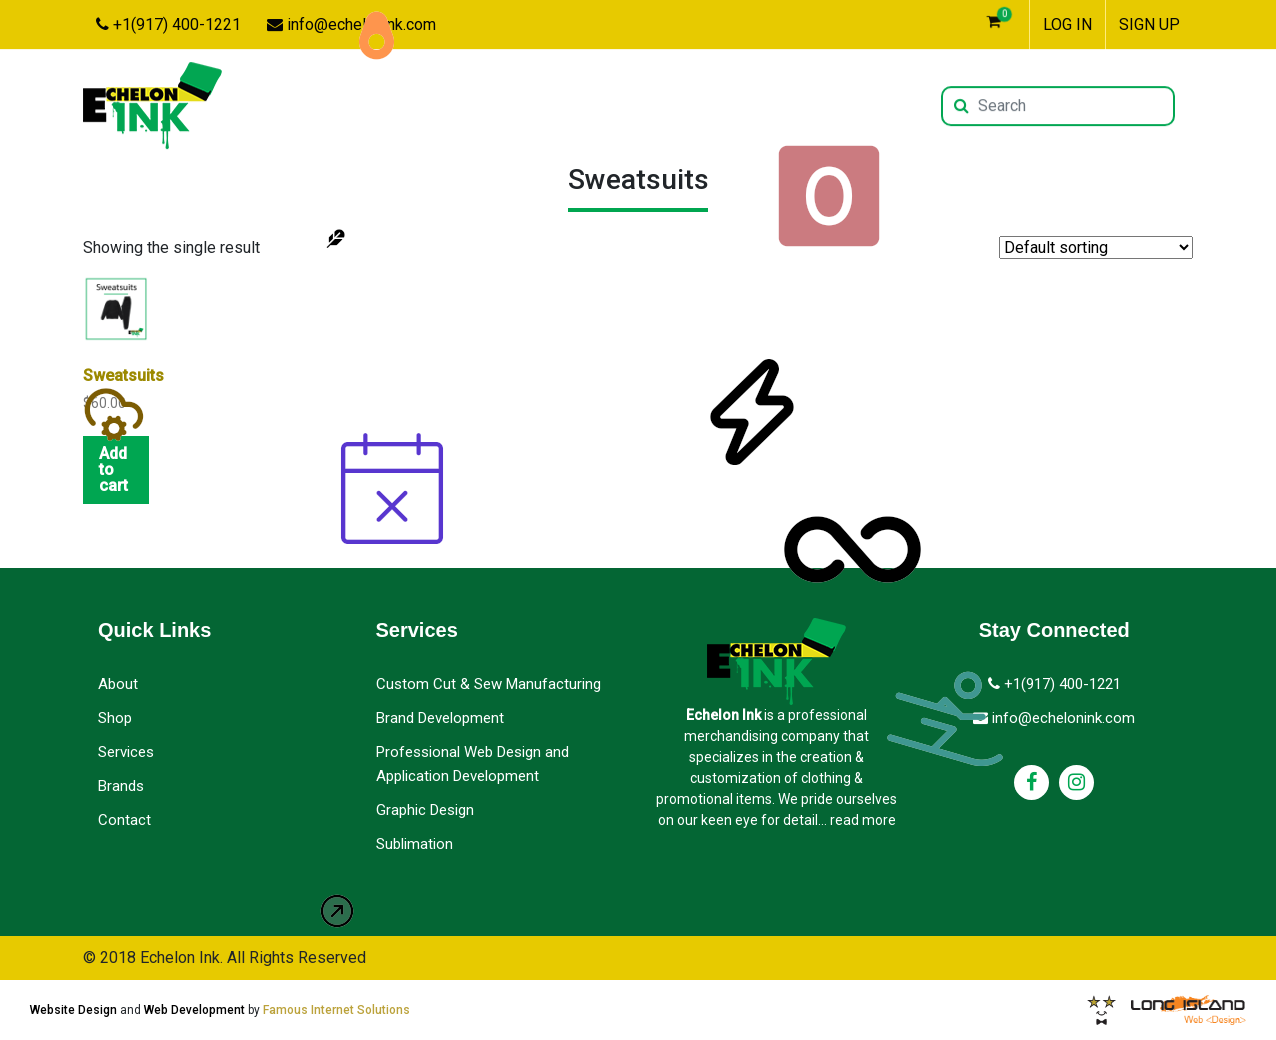 This screenshot has width=1276, height=1040. I want to click on cancel or delete an event, so click(392, 493).